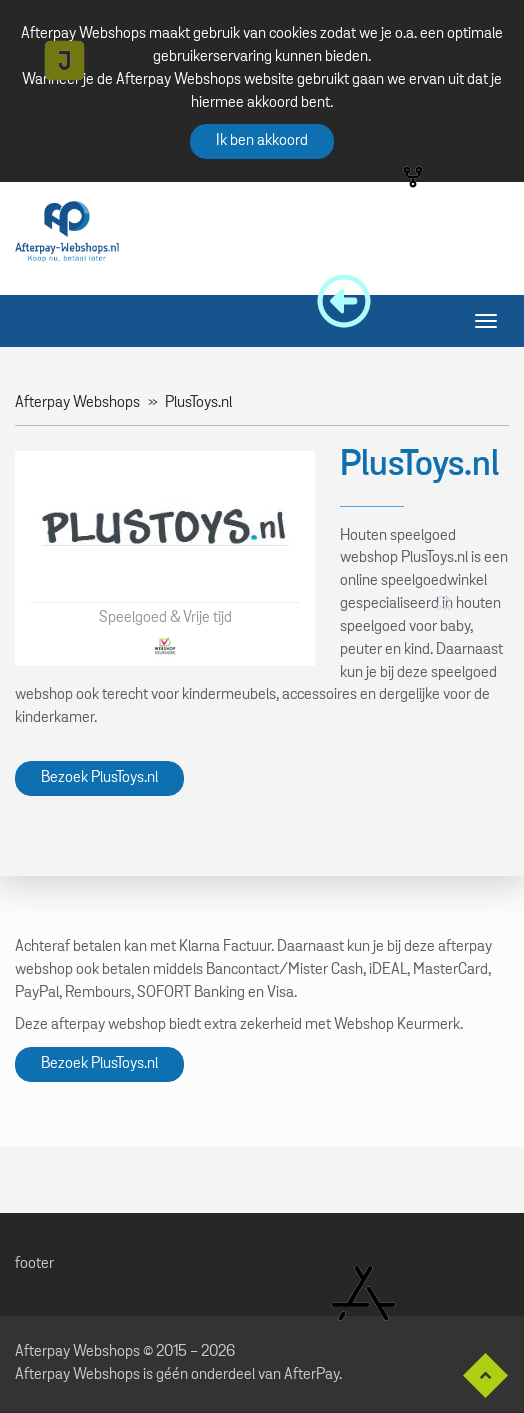  What do you see at coordinates (444, 603) in the screenshot?
I see `open a document file` at bounding box center [444, 603].